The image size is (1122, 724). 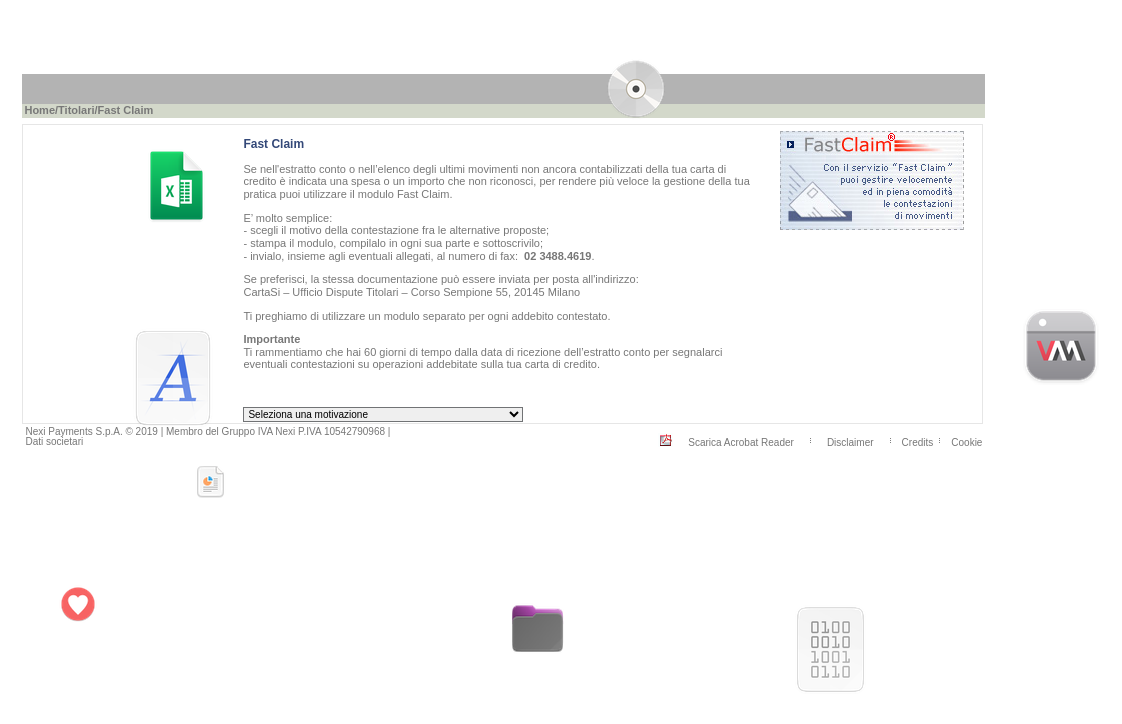 What do you see at coordinates (173, 378) in the screenshot?
I see `open a font file` at bounding box center [173, 378].